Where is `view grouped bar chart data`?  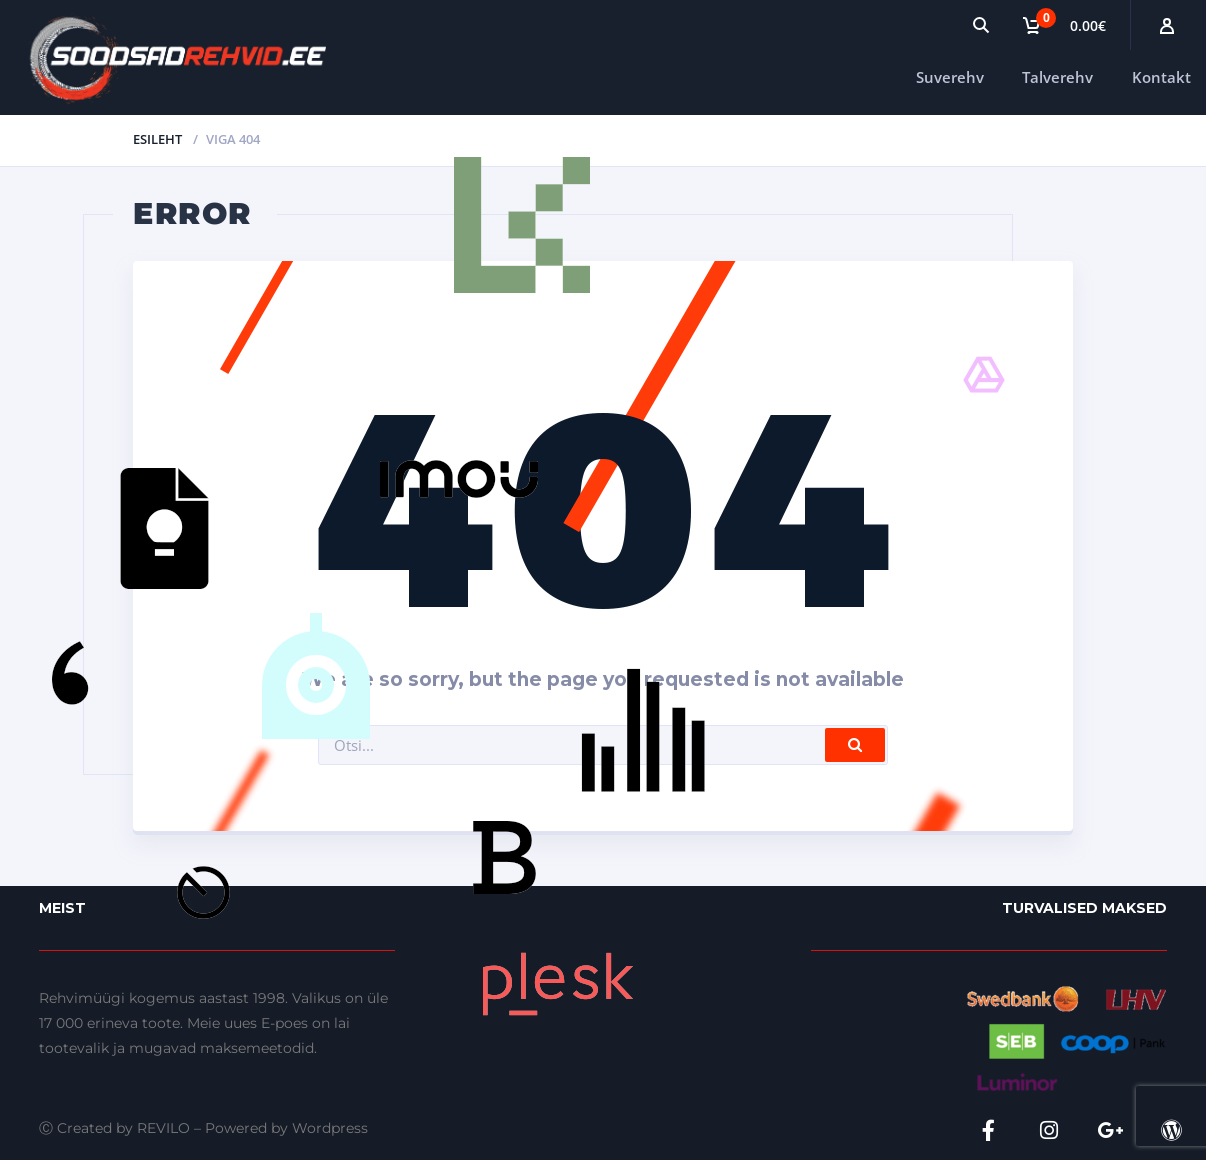
view grouped bar chart data is located at coordinates (646, 733).